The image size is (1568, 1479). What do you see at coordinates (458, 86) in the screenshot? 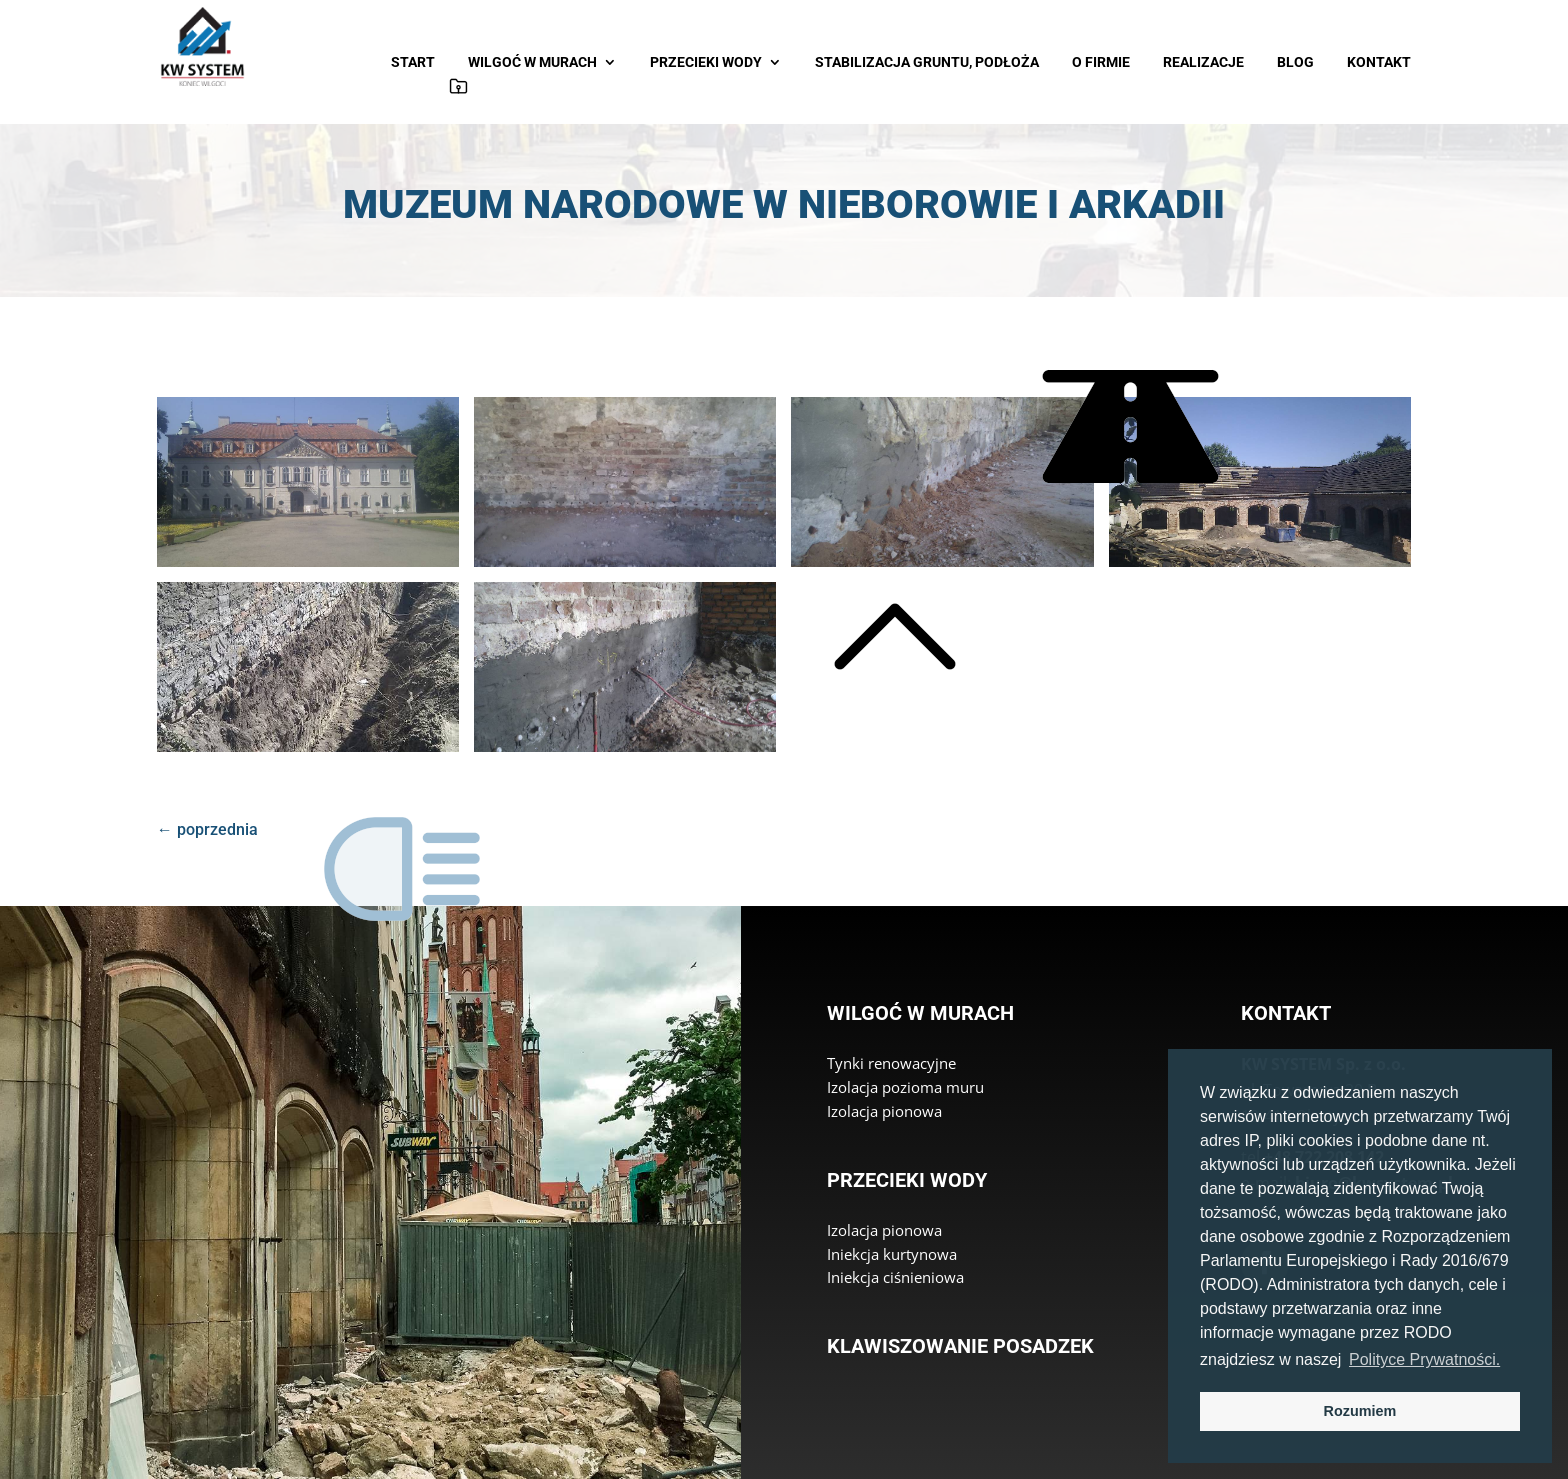
I see `navigate to root directory` at bounding box center [458, 86].